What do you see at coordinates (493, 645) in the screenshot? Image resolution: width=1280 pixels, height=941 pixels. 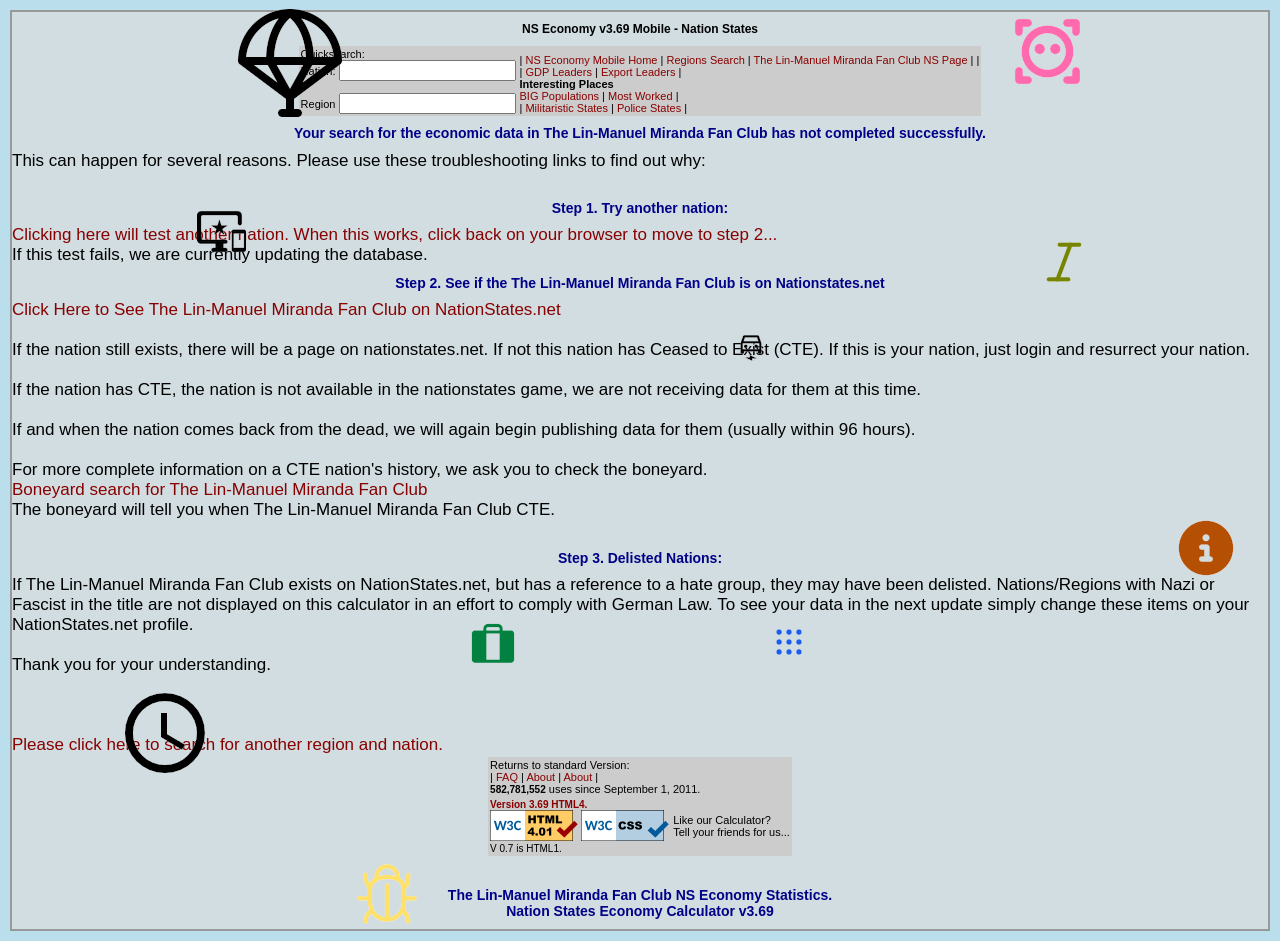 I see `access travel or trip planning features` at bounding box center [493, 645].